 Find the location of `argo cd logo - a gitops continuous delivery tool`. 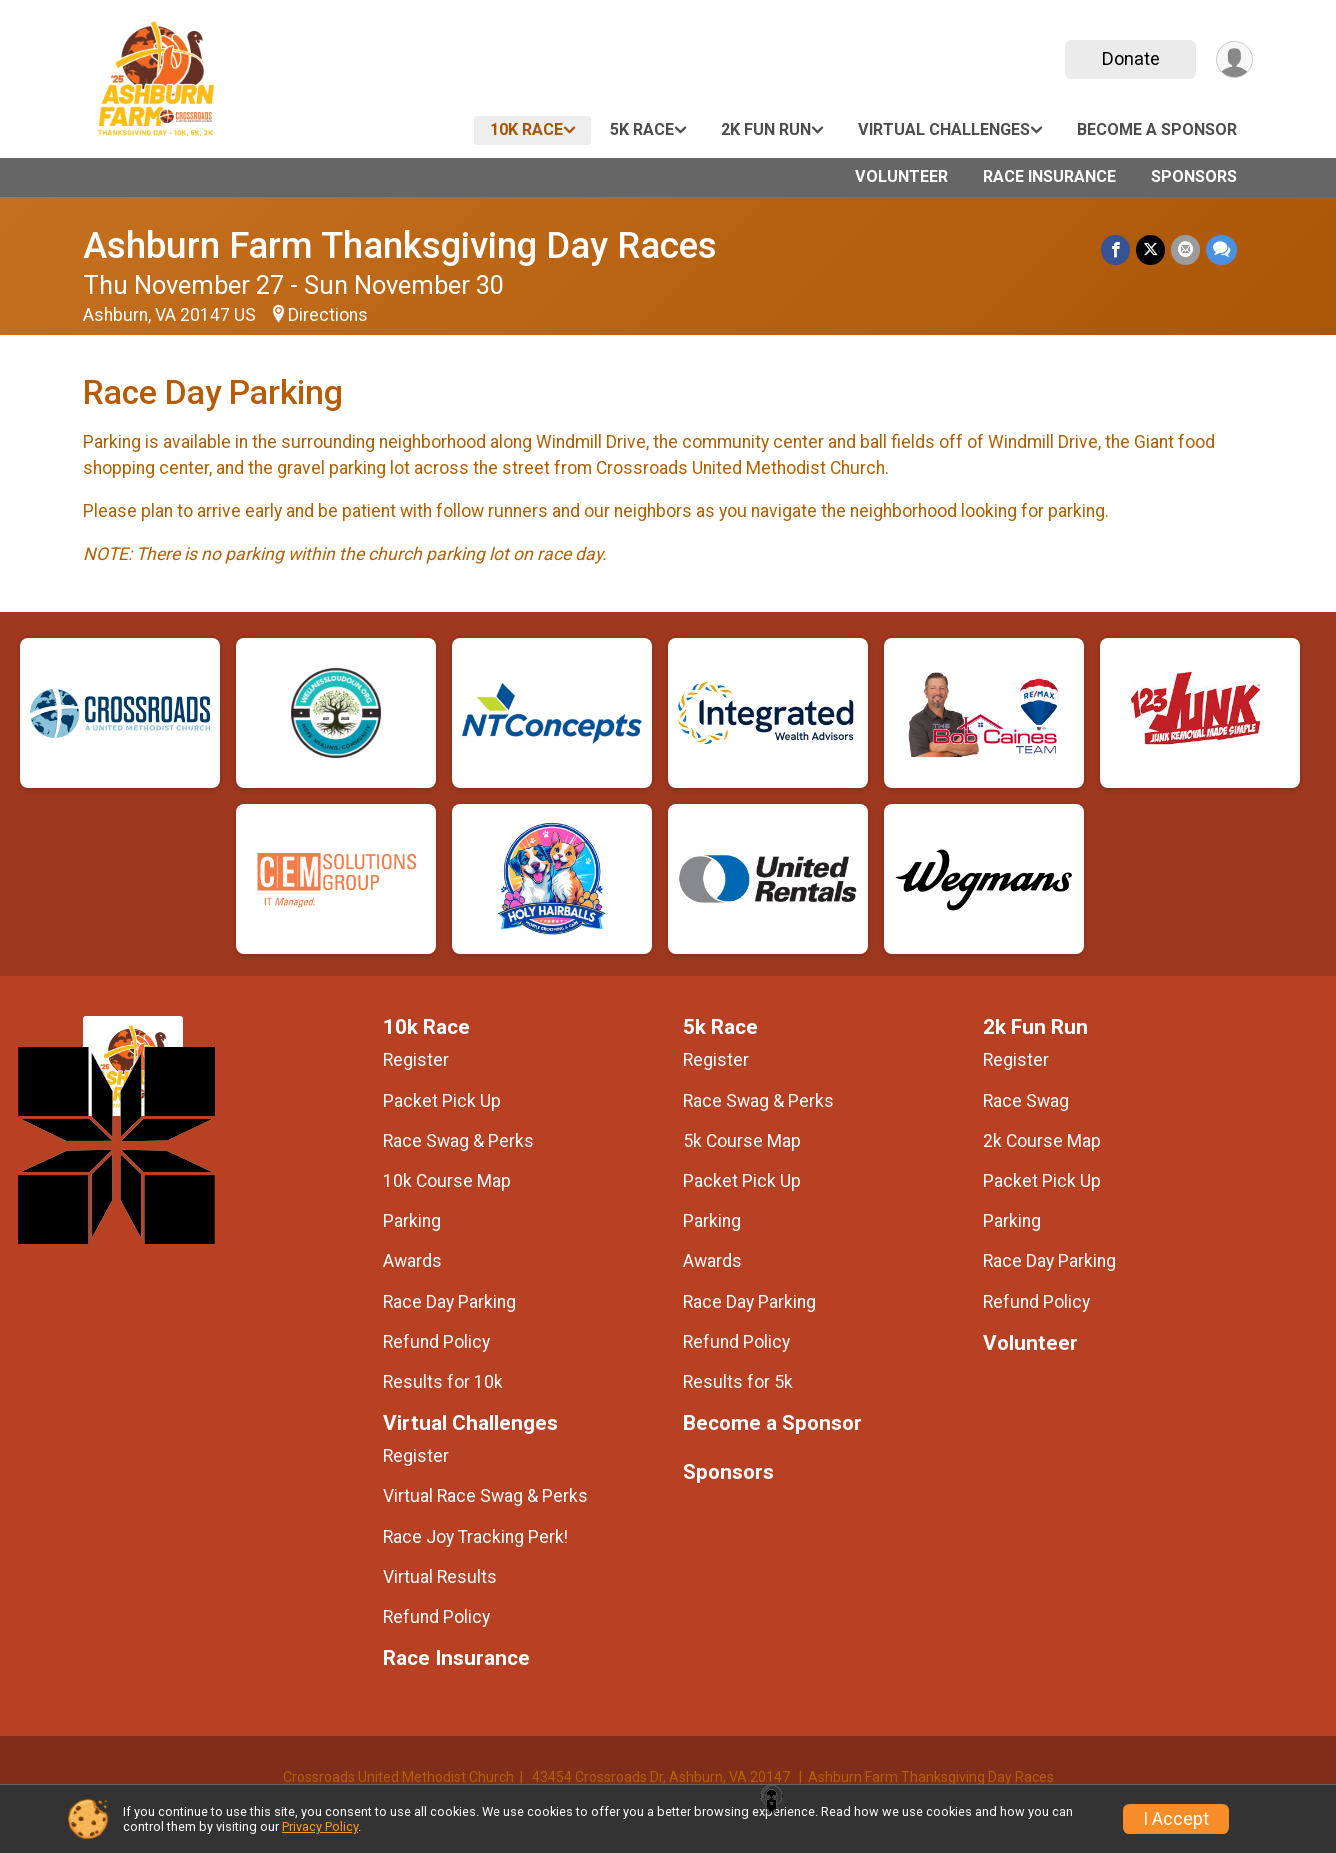

argo cd logo - a gitops continuous delivery tool is located at coordinates (771, 1799).